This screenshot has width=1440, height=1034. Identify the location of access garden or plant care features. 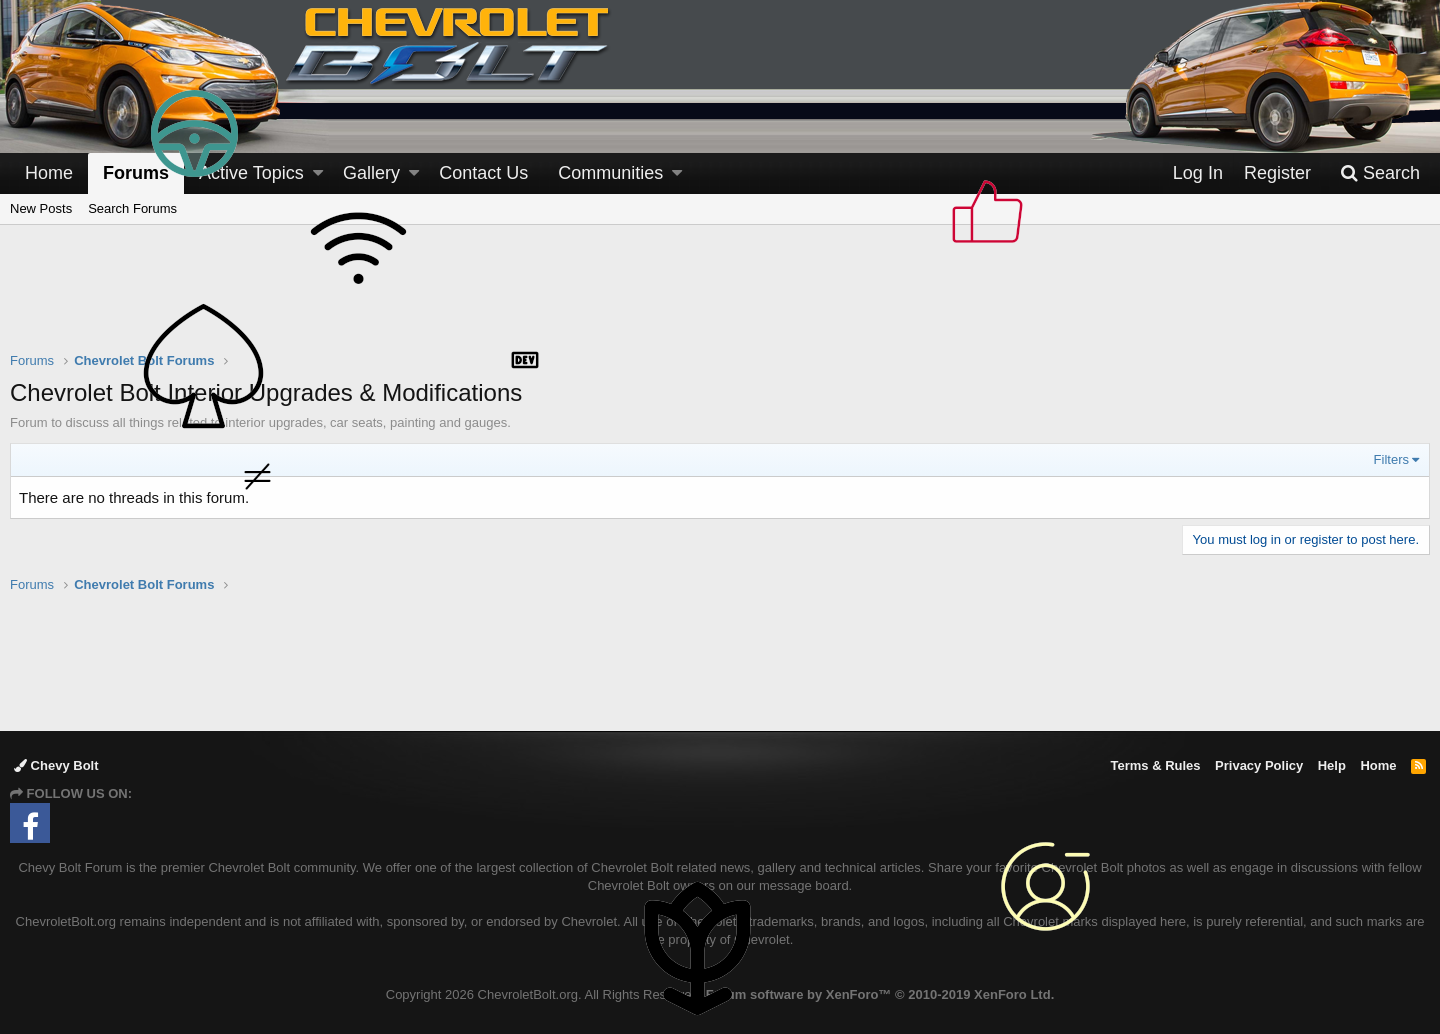
(697, 948).